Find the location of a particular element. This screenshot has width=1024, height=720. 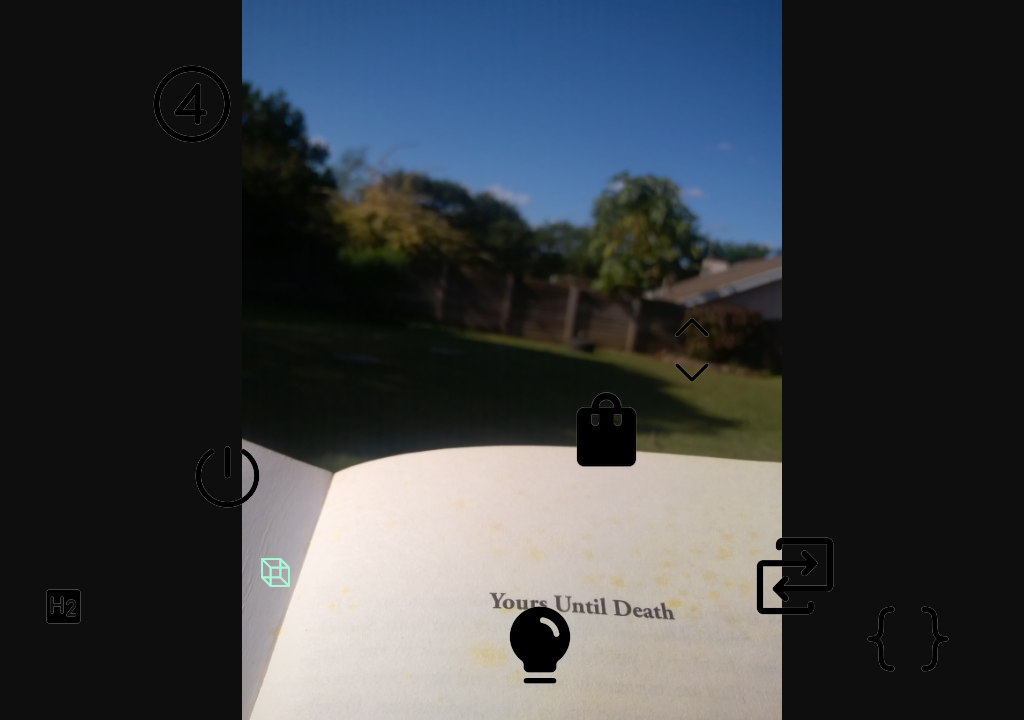

view your shopping bag is located at coordinates (606, 429).